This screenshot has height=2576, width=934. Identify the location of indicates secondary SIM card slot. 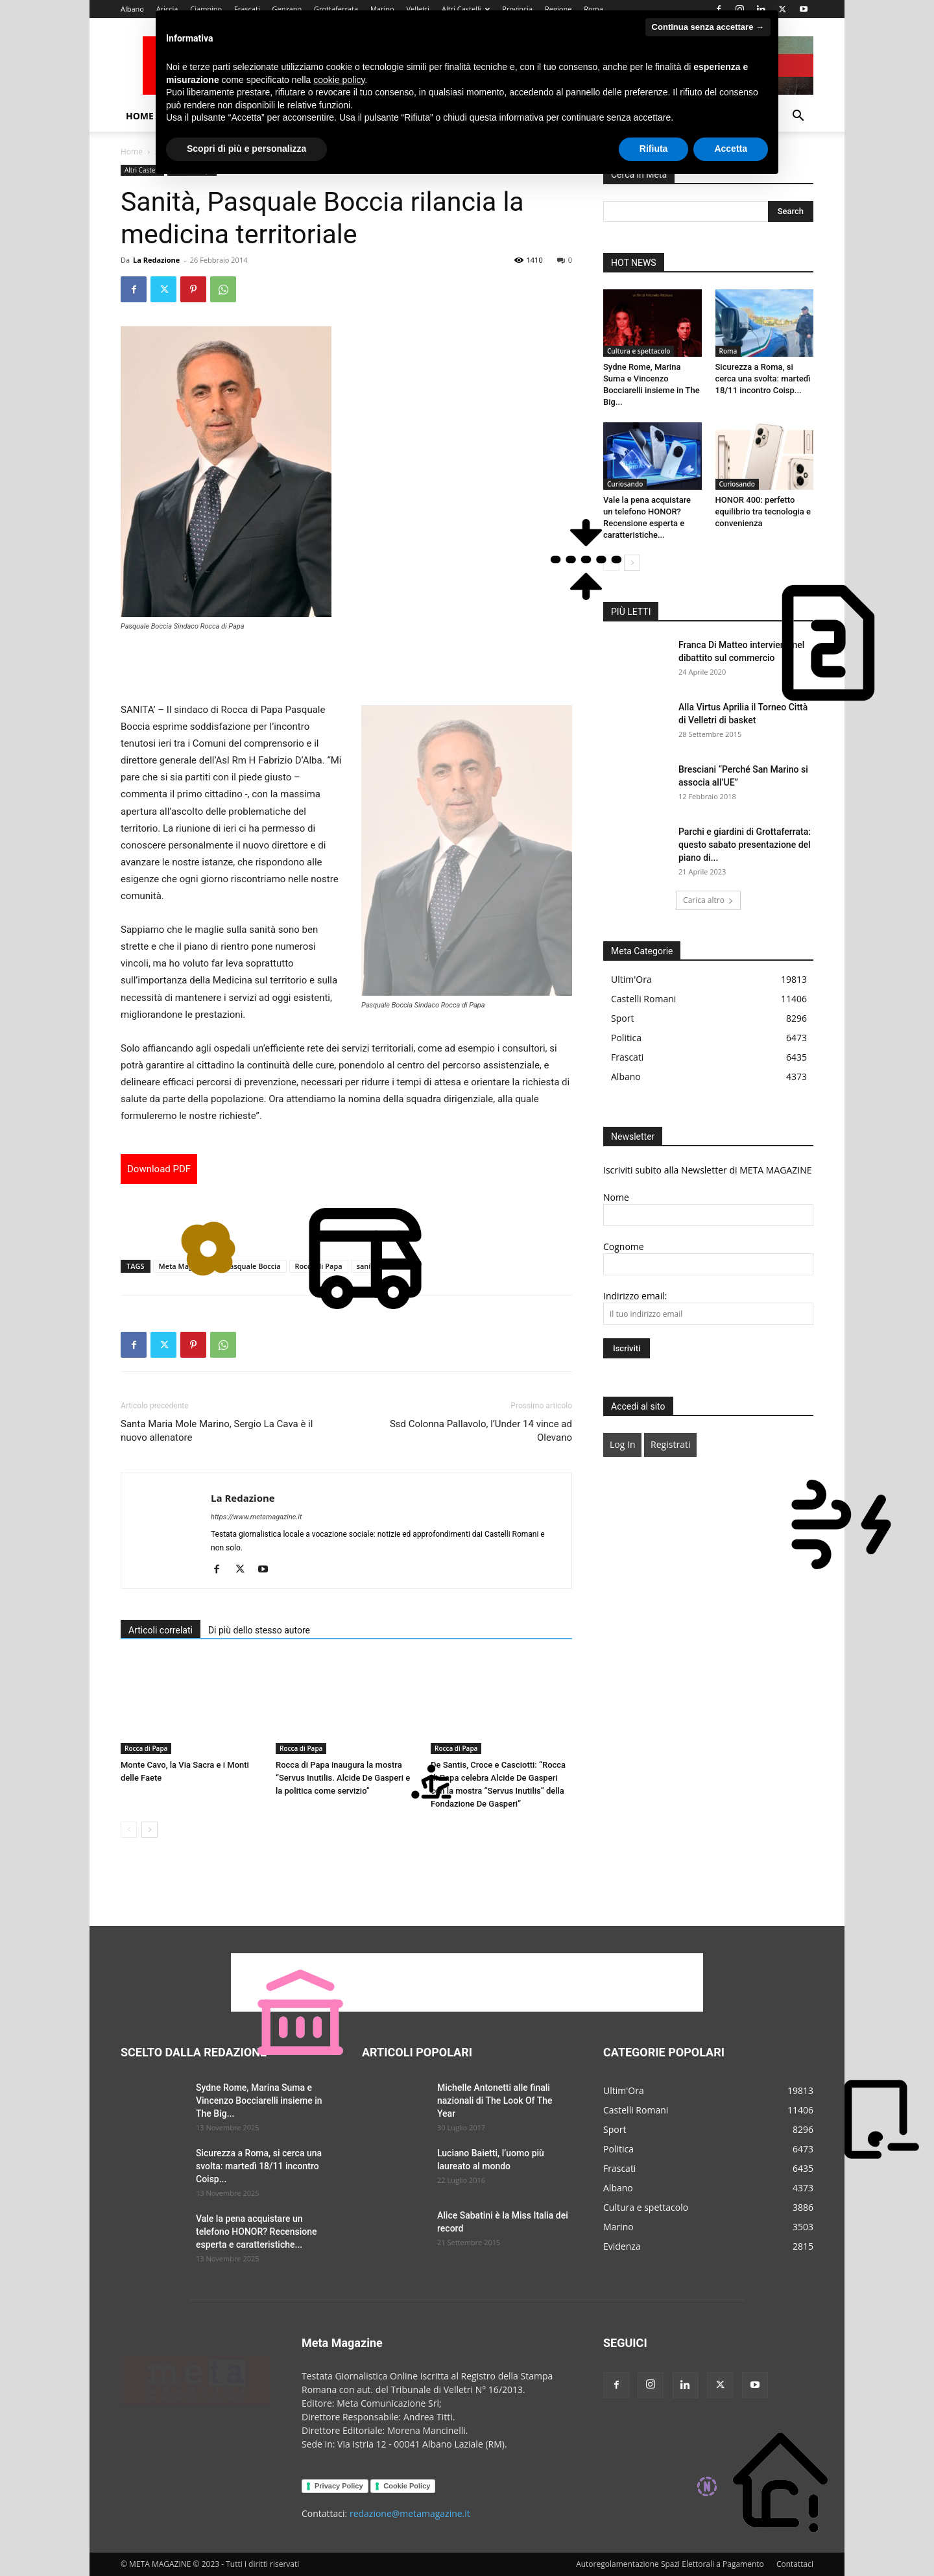
(828, 643).